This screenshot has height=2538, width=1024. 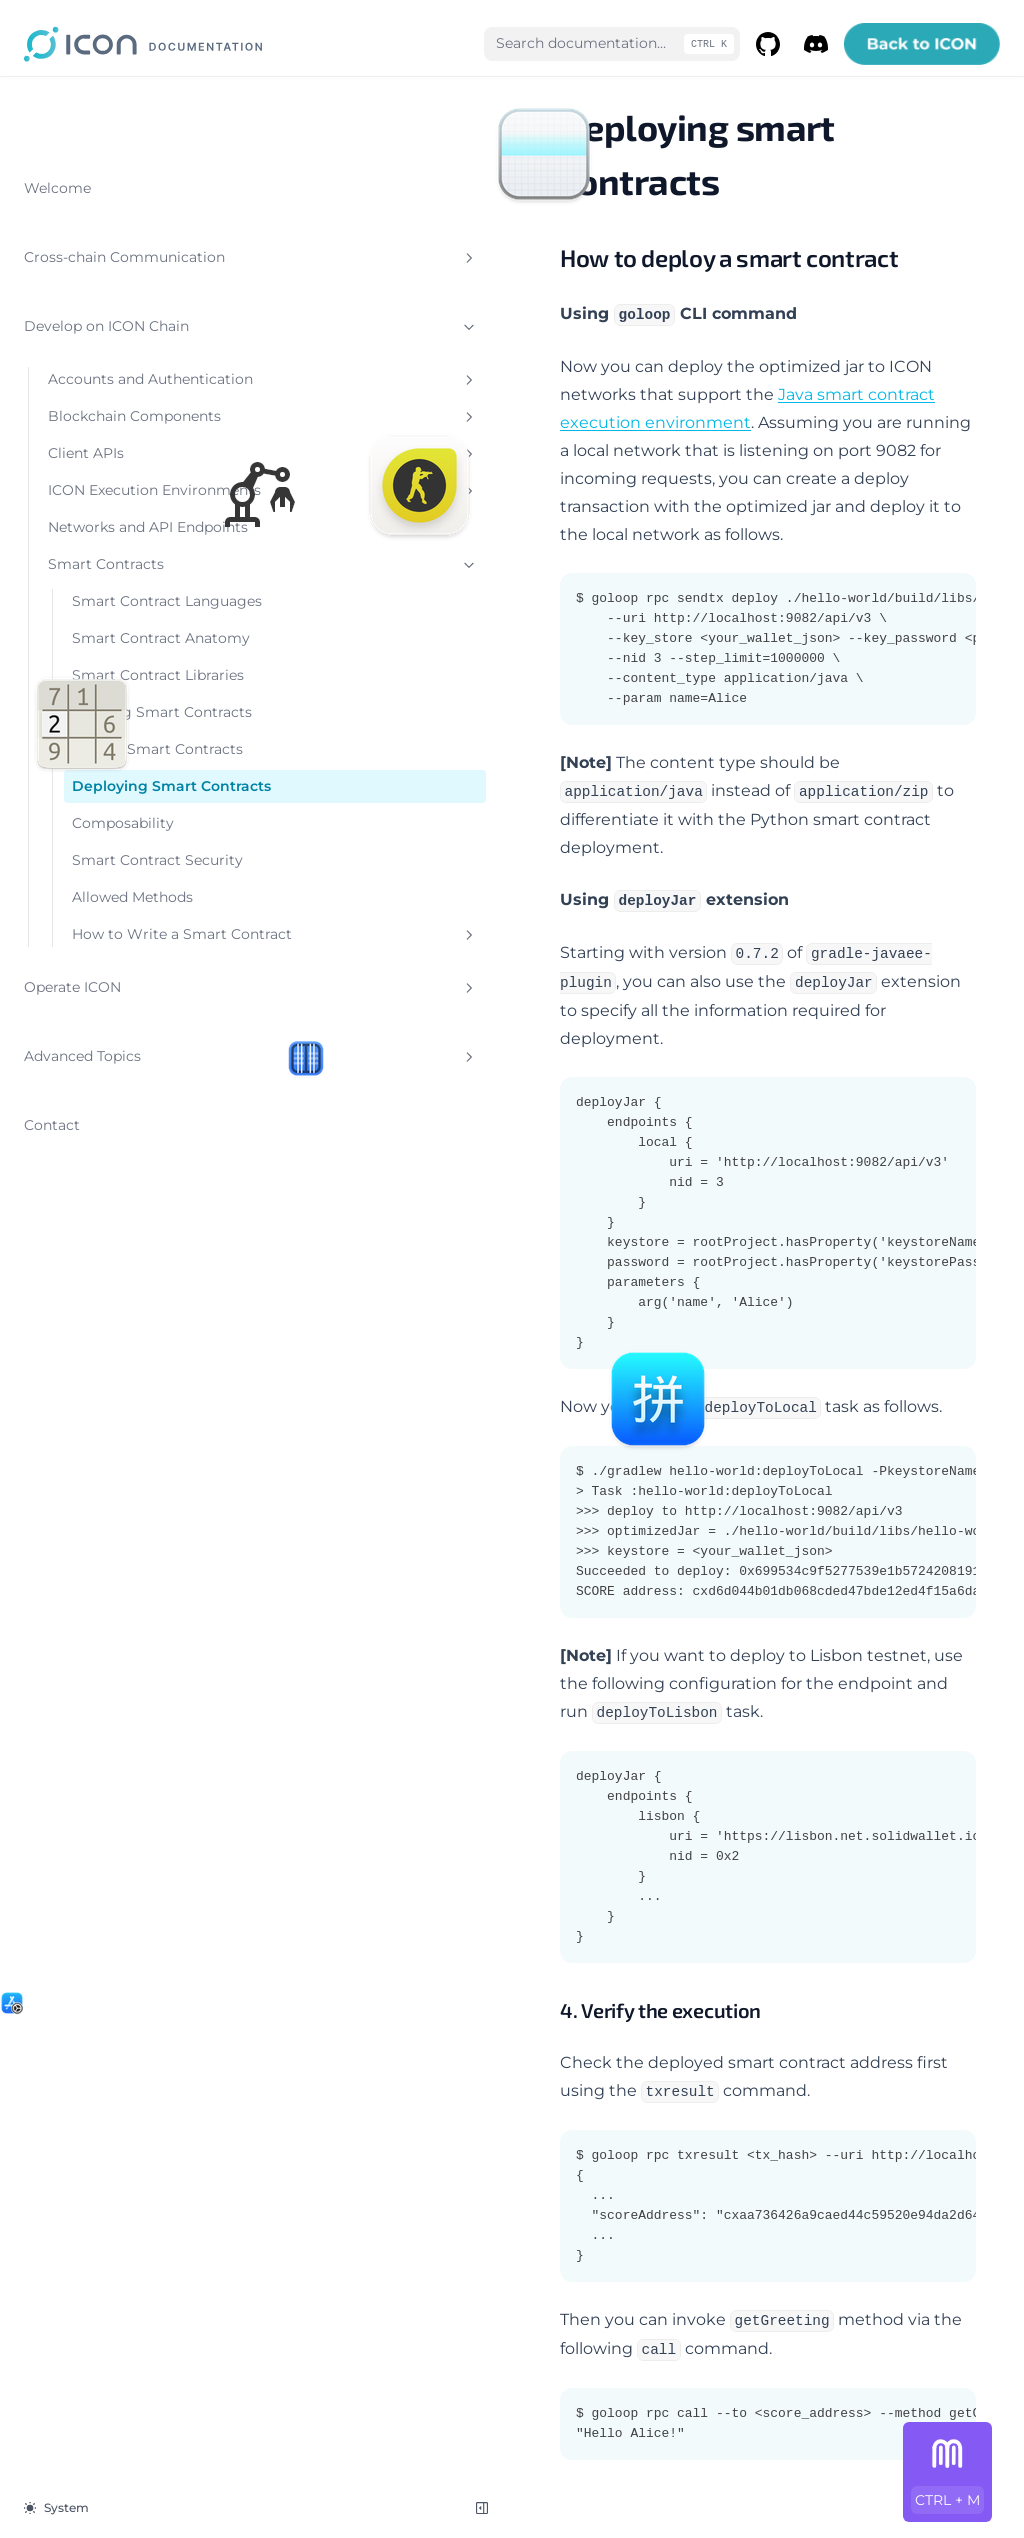 What do you see at coordinates (260, 492) in the screenshot?
I see `open GNOME Builder IDE` at bounding box center [260, 492].